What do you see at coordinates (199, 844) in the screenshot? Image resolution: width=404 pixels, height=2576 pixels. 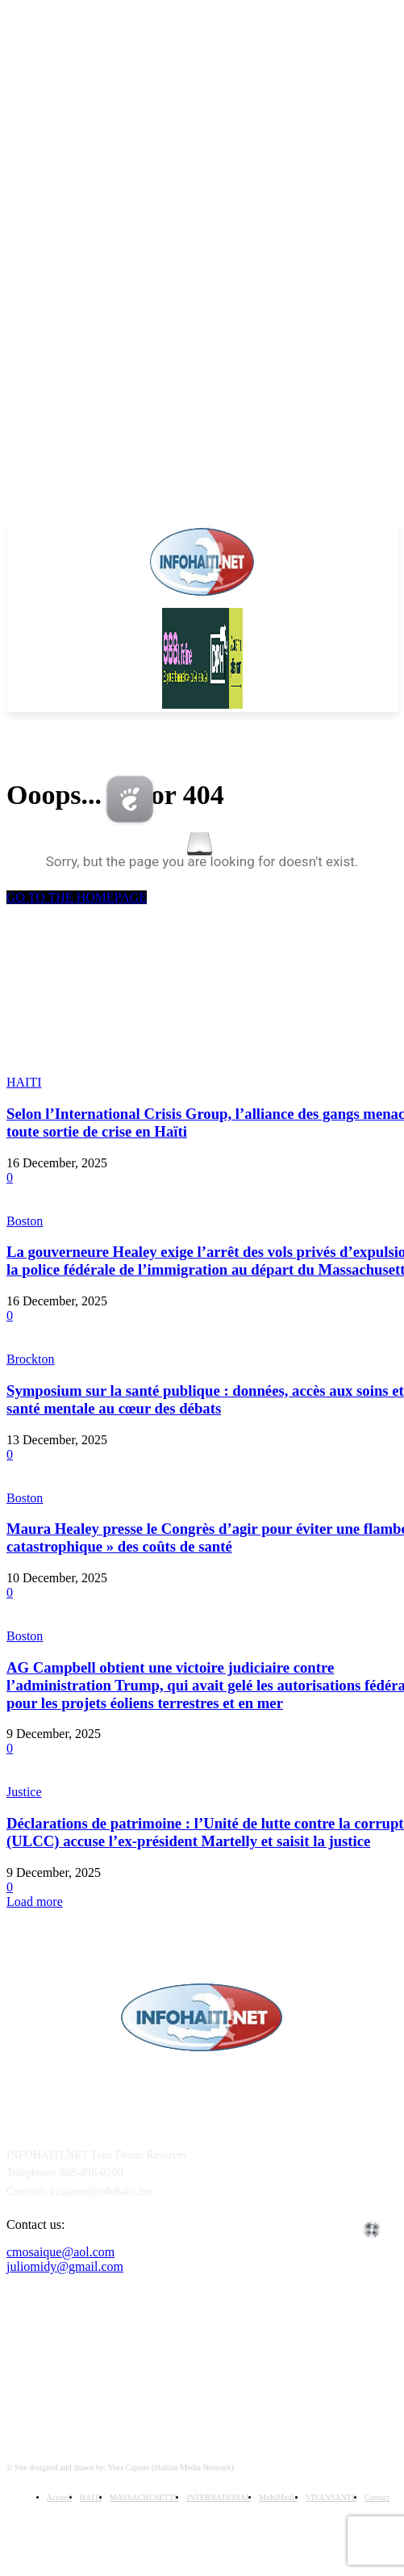 I see `open scanner application` at bounding box center [199, 844].